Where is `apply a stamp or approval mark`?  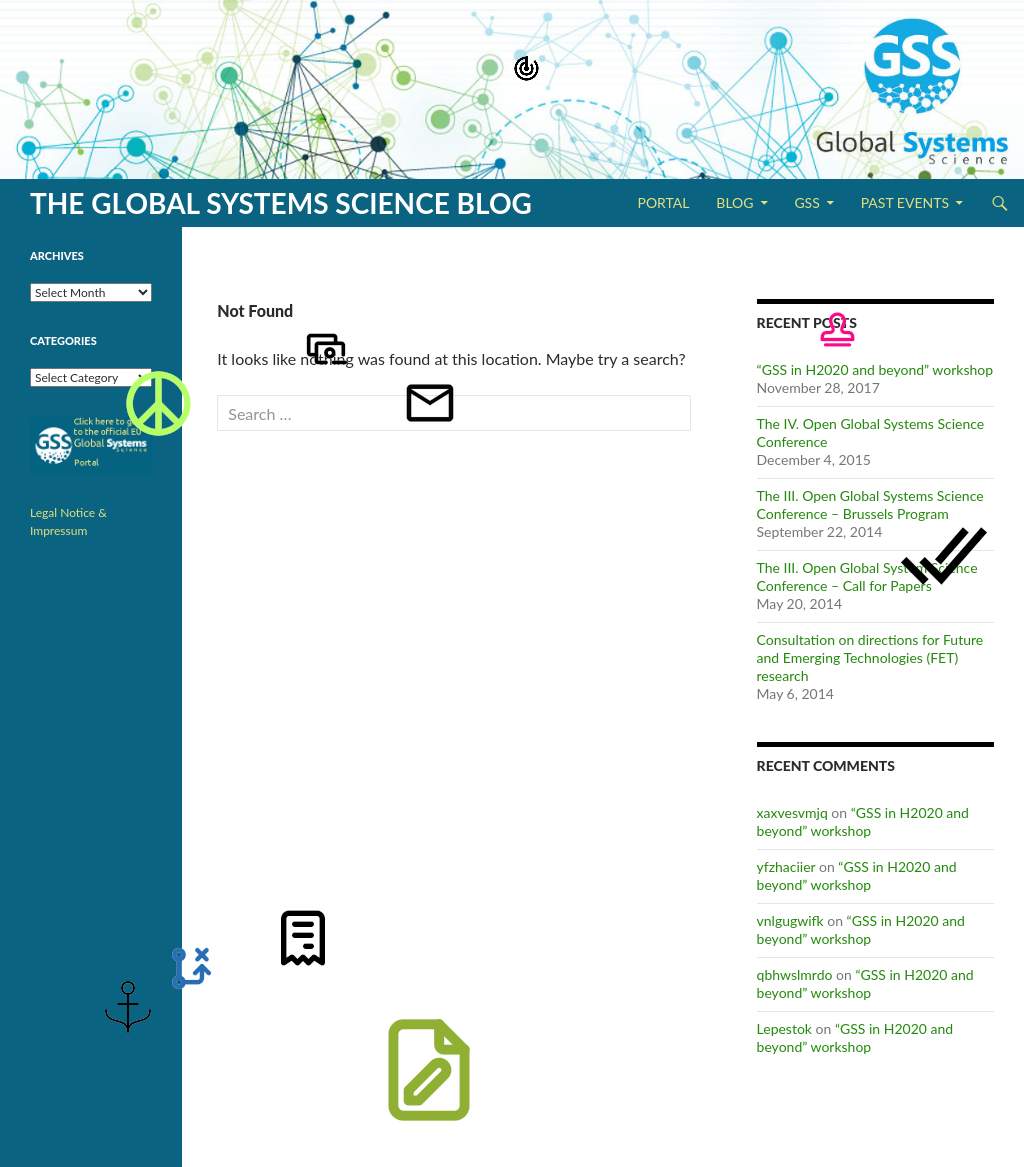 apply a stamp or approval mark is located at coordinates (837, 329).